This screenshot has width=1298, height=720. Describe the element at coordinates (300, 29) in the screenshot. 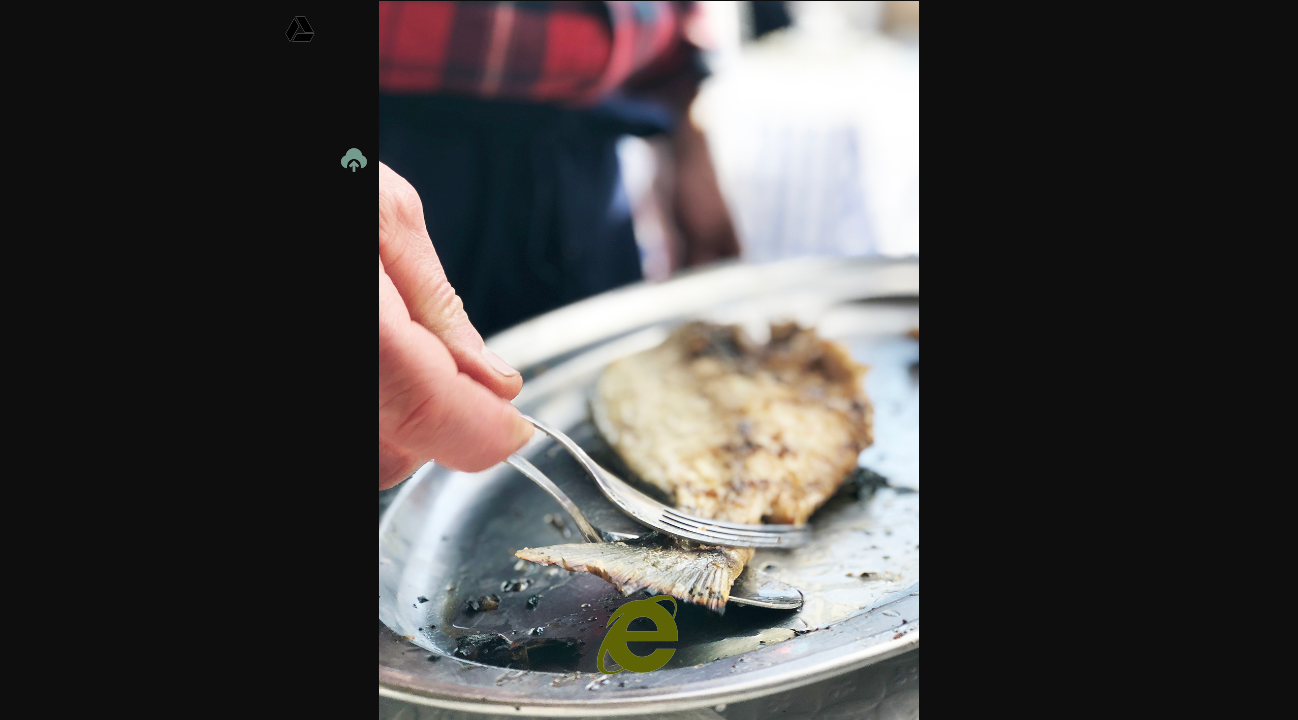

I see `open google drive` at that location.